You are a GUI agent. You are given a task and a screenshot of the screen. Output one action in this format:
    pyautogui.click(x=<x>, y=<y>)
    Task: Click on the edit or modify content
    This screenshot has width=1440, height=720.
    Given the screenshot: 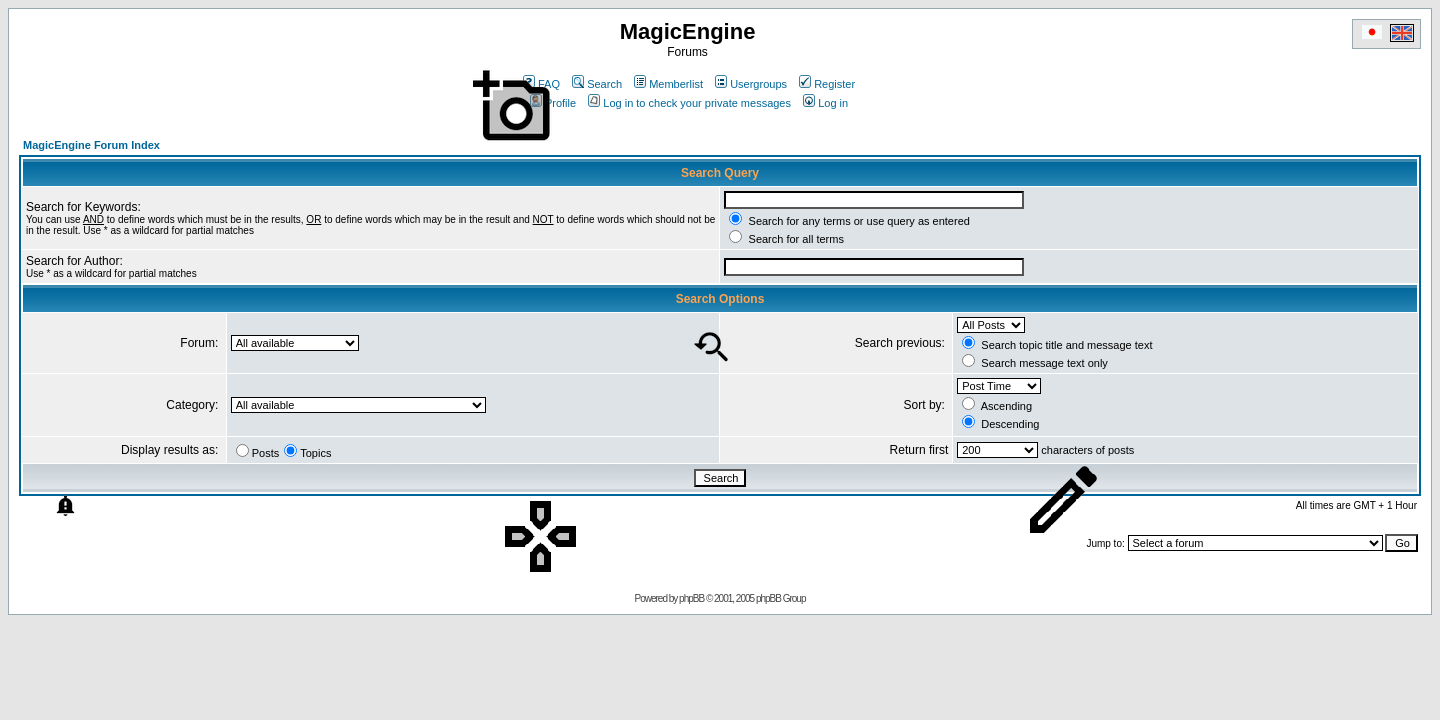 What is the action you would take?
    pyautogui.click(x=1063, y=499)
    